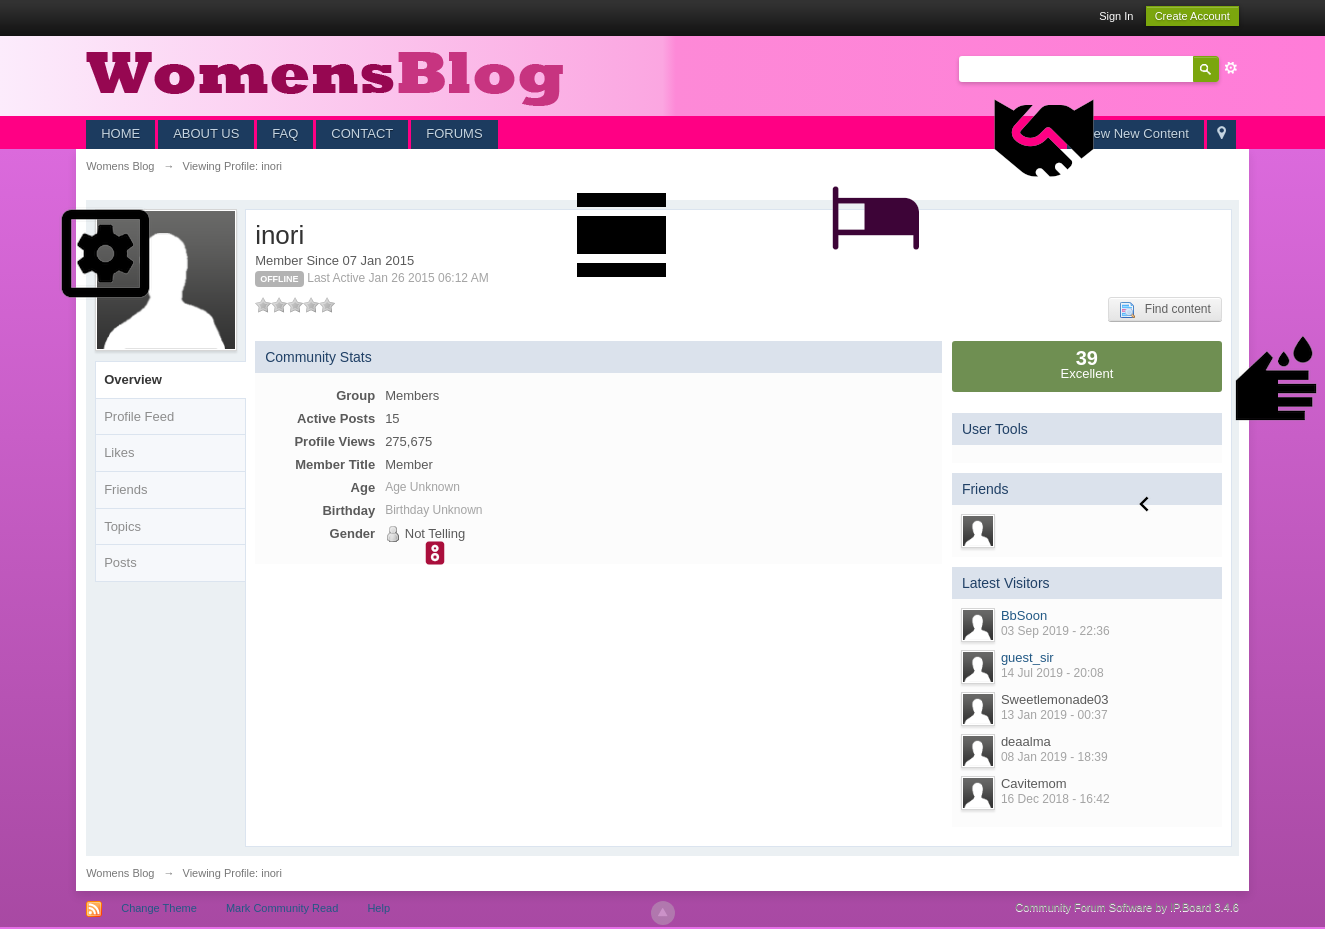 The width and height of the screenshot is (1325, 929). What do you see at coordinates (435, 553) in the screenshot?
I see `adjust speaker or audio output settings` at bounding box center [435, 553].